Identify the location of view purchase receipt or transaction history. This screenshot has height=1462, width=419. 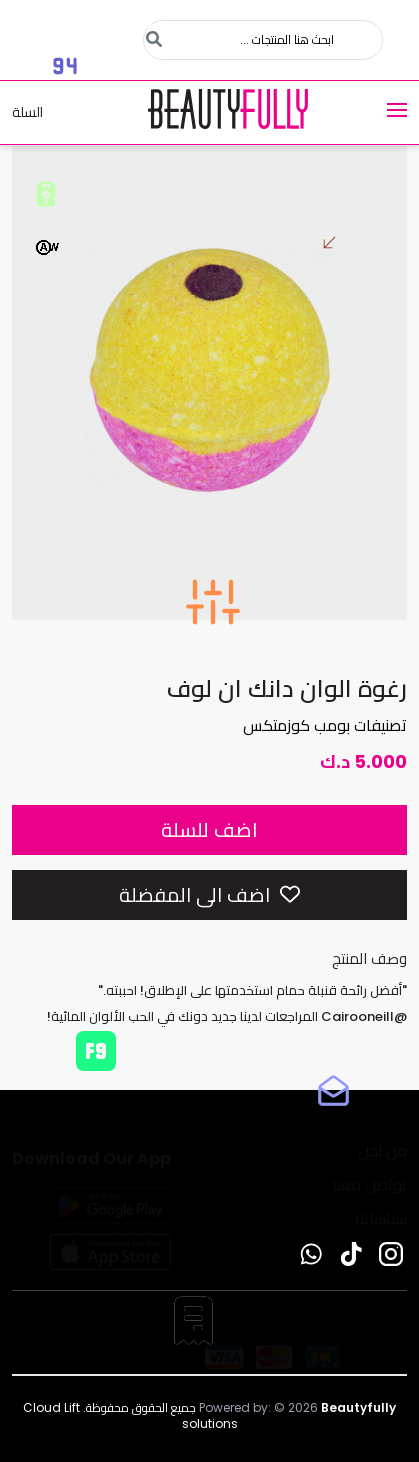
(193, 1320).